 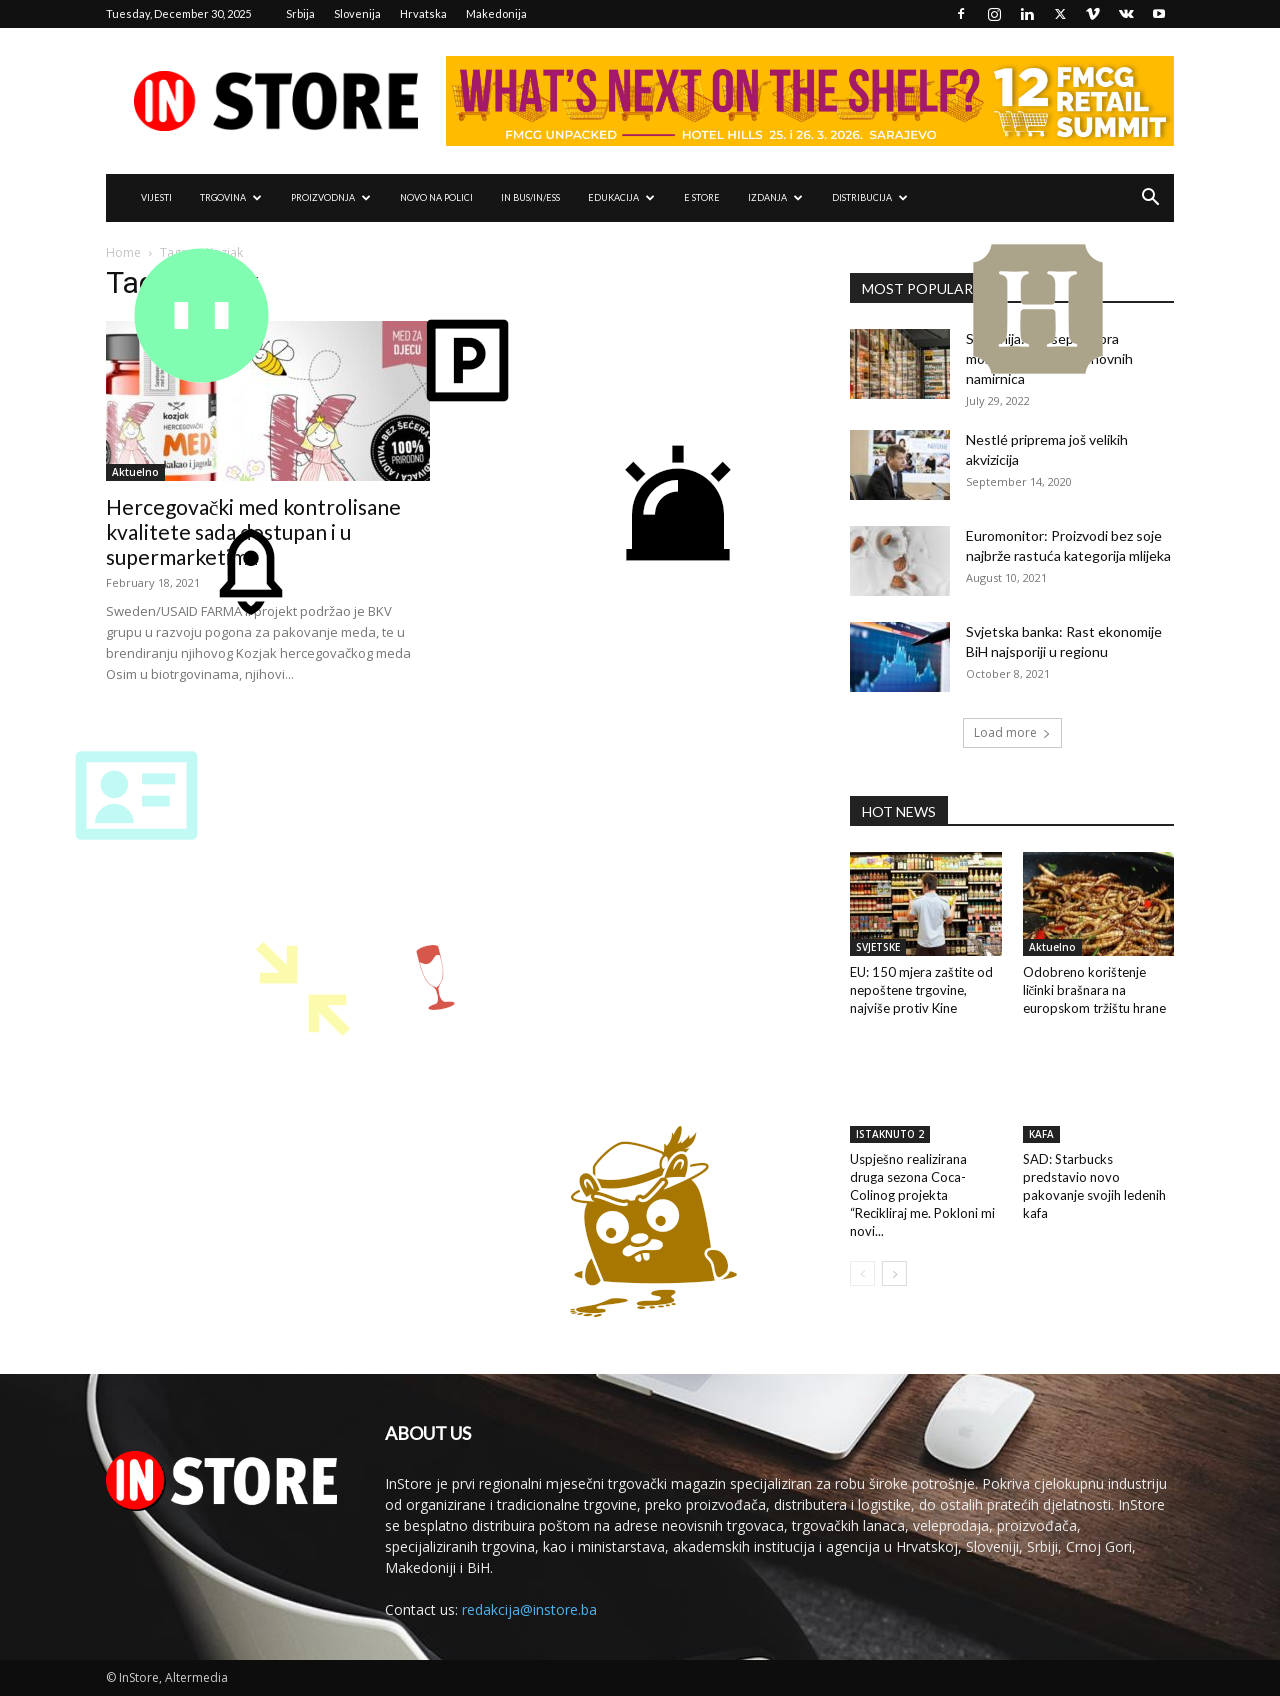 I want to click on wine compatibility layer application logo, so click(x=435, y=977).